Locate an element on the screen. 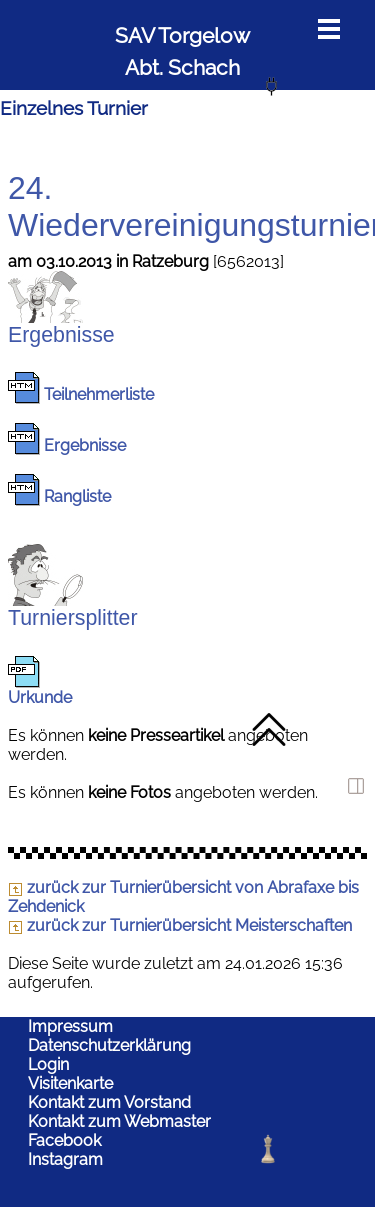  connect to a power source or external device is located at coordinates (271, 86).